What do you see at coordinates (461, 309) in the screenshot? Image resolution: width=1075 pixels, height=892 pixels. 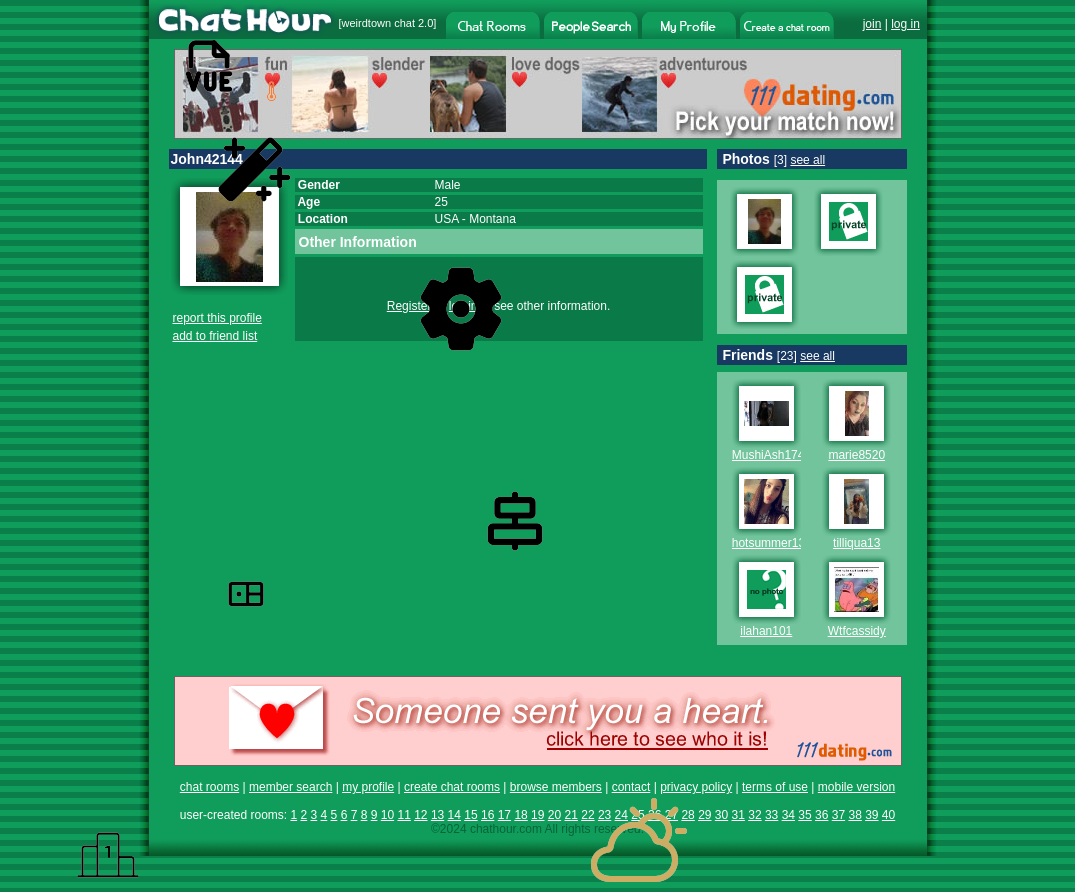 I see `open settings menu` at bounding box center [461, 309].